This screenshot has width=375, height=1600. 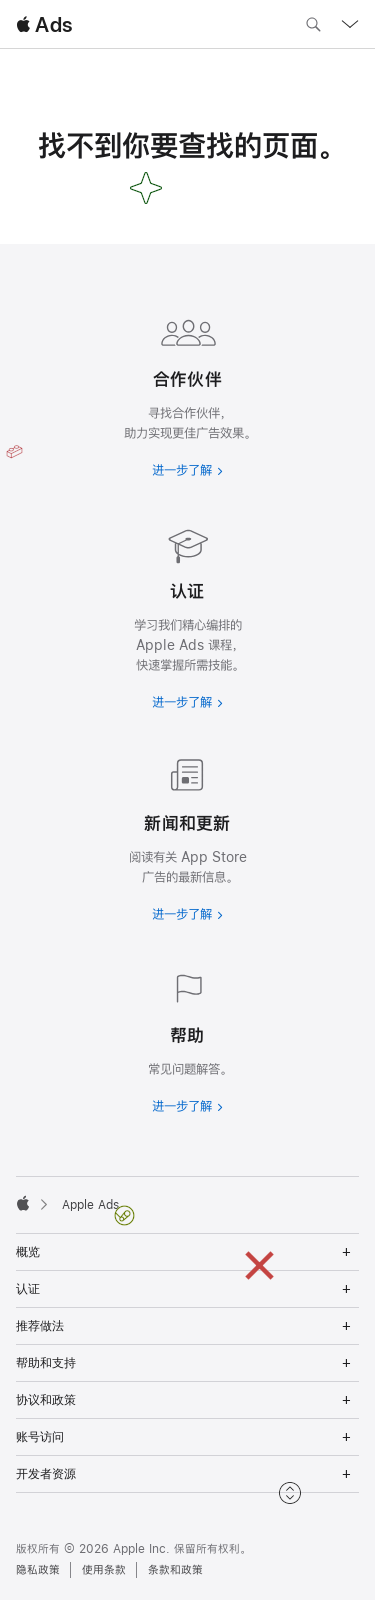 What do you see at coordinates (146, 188) in the screenshot?
I see `indicates a featured or highlighted item` at bounding box center [146, 188].